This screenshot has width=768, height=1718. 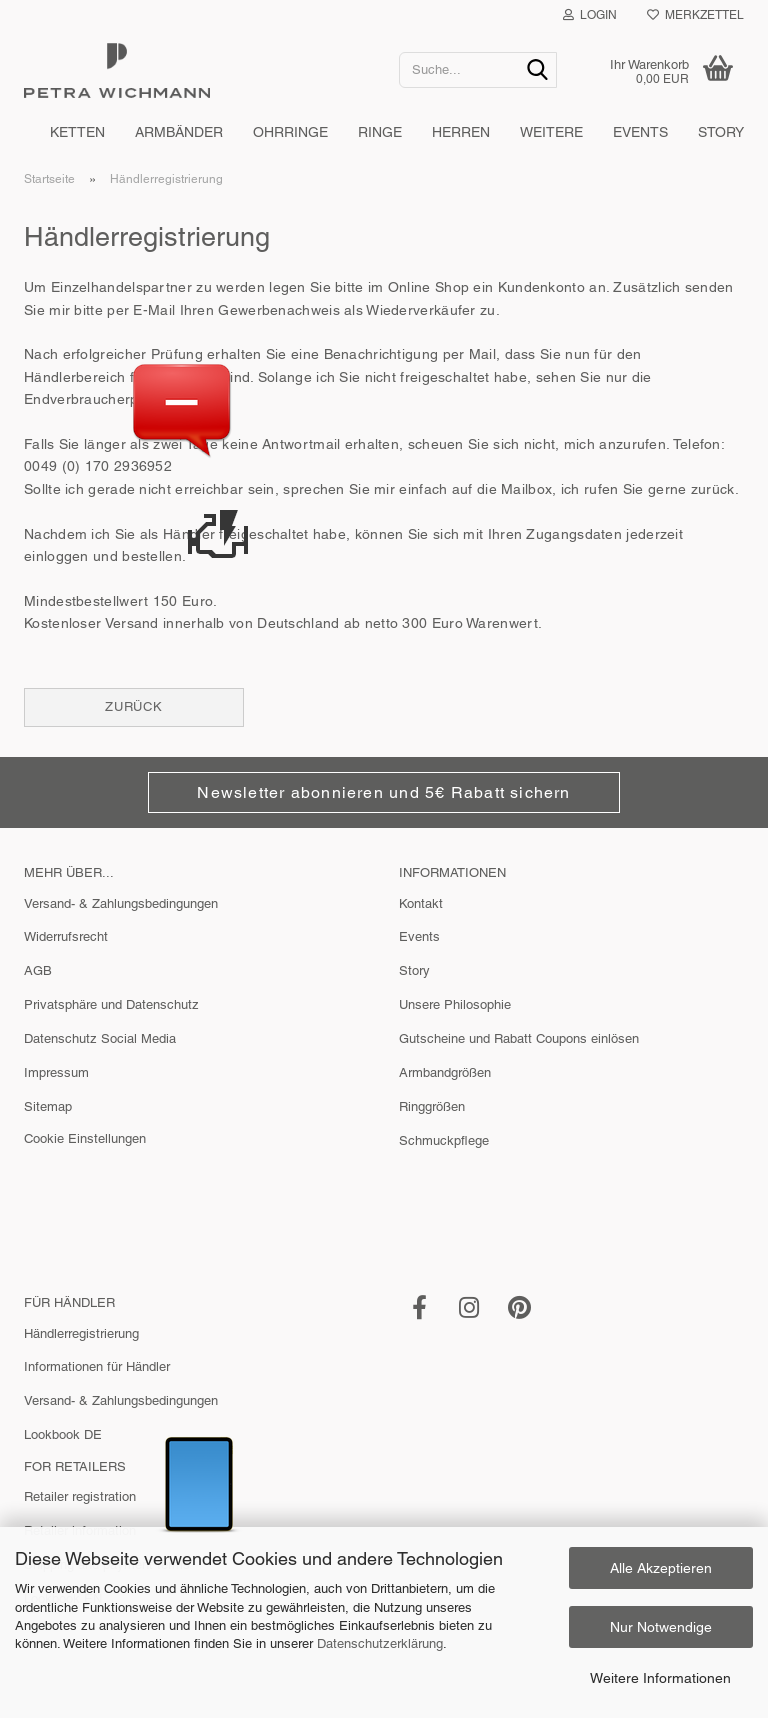 What do you see at coordinates (216, 538) in the screenshot?
I see `check engine diagnostic alerts` at bounding box center [216, 538].